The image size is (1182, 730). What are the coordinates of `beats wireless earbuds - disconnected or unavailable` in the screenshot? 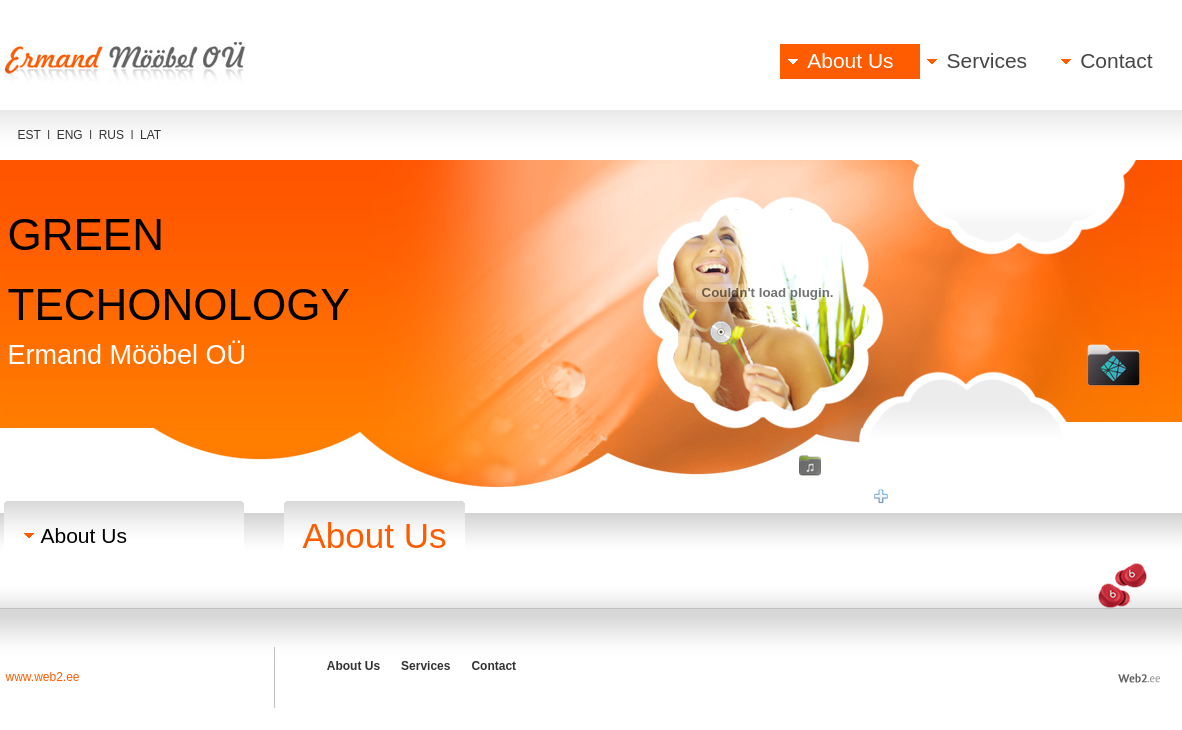 It's located at (1122, 585).